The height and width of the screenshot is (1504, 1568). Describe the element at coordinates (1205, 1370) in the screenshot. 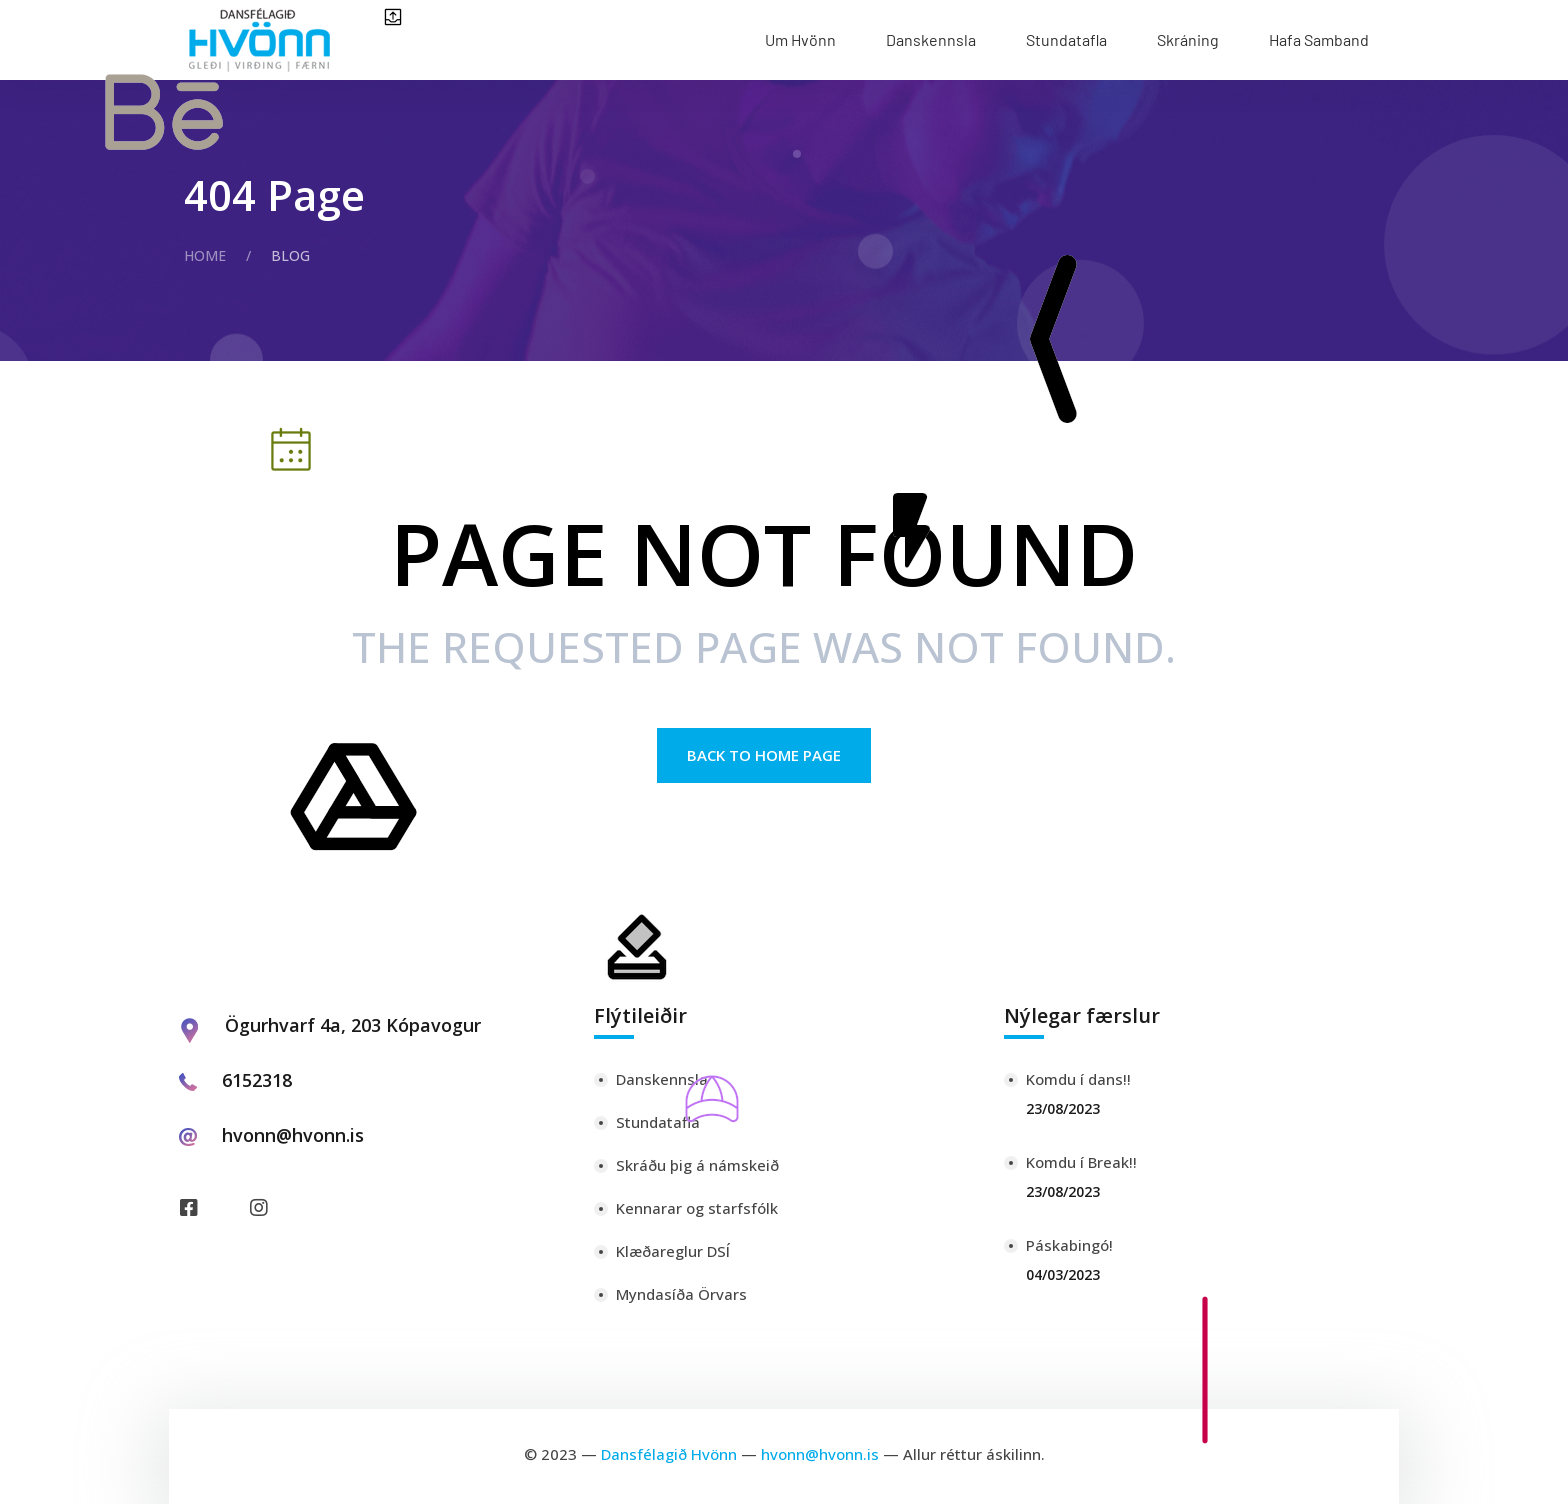

I see `vertical divider separating UI elements` at that location.